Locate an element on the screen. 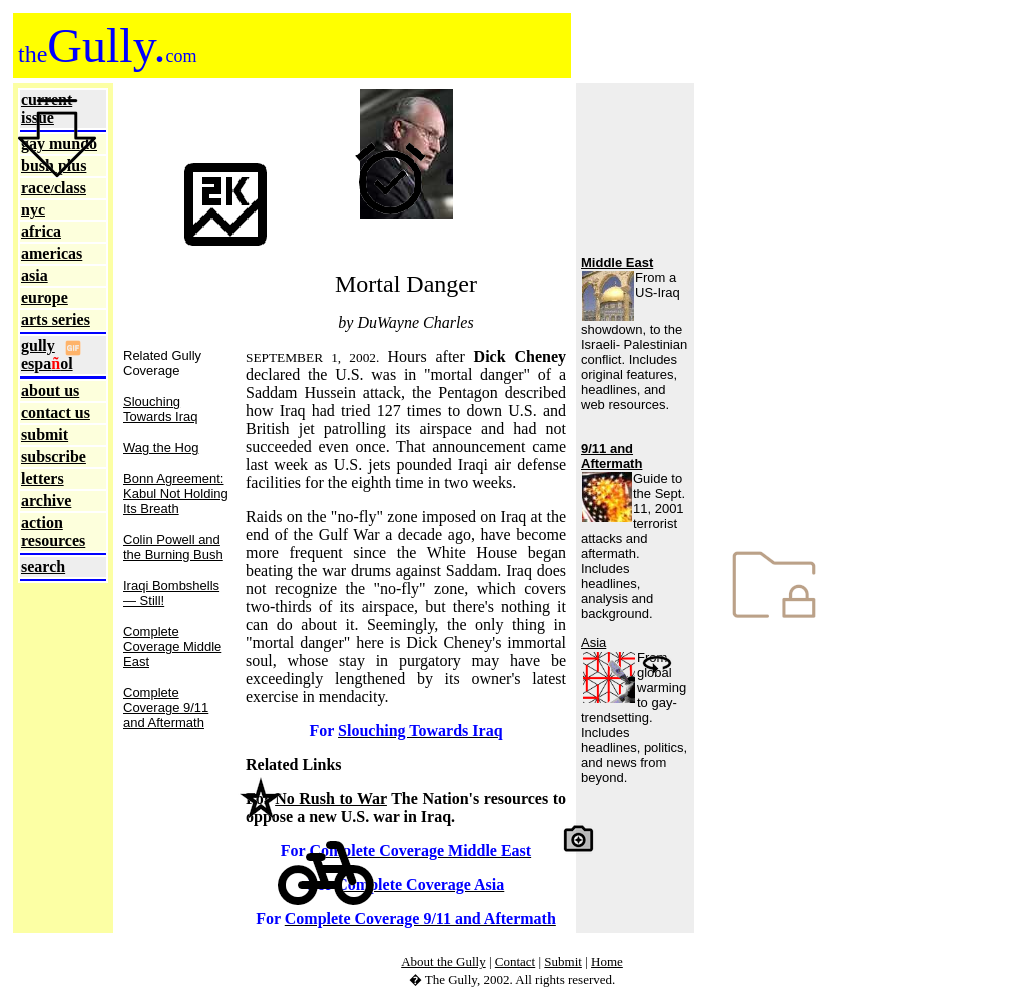 This screenshot has height=1004, width=1024. view nearby bike routes or cycling directions is located at coordinates (326, 873).